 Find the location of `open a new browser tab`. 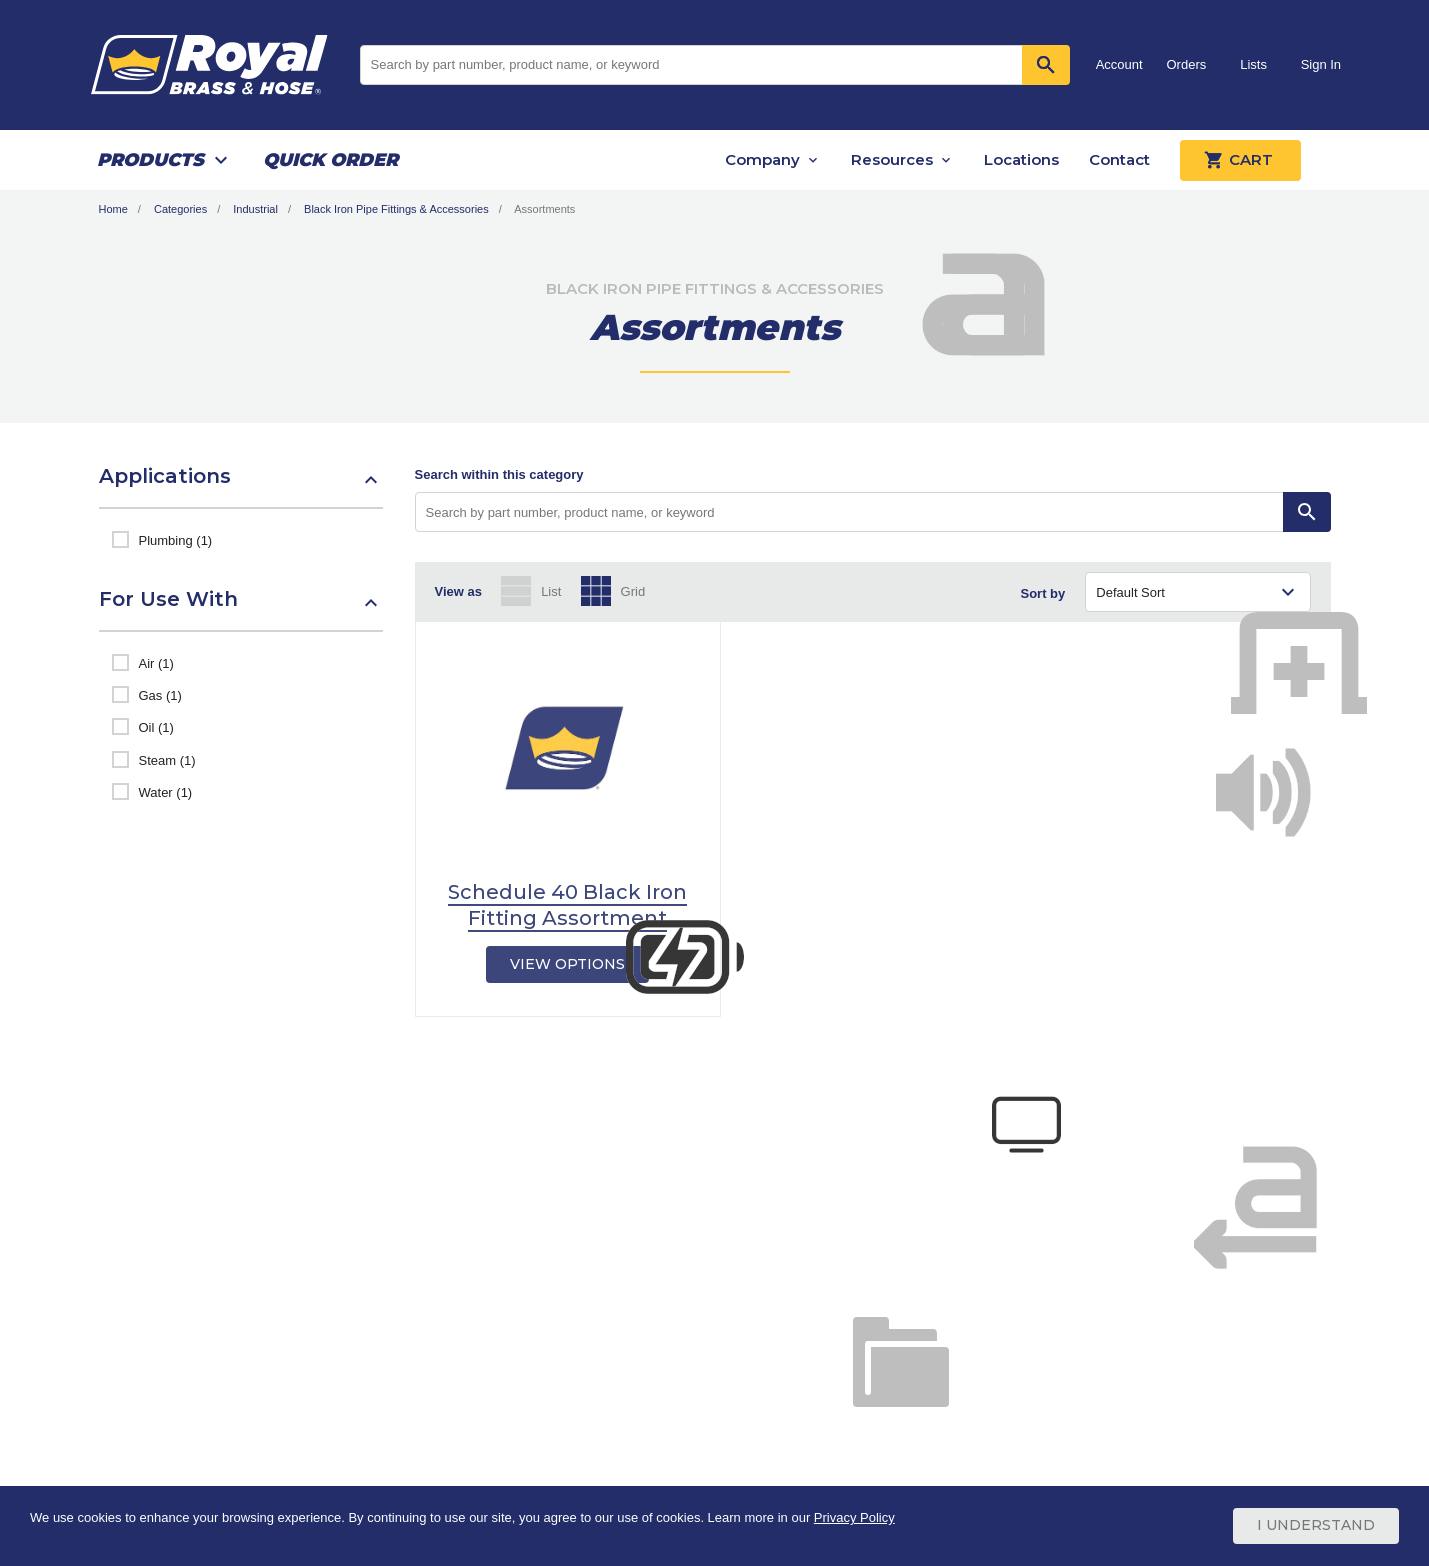

open a new browser tab is located at coordinates (1299, 663).